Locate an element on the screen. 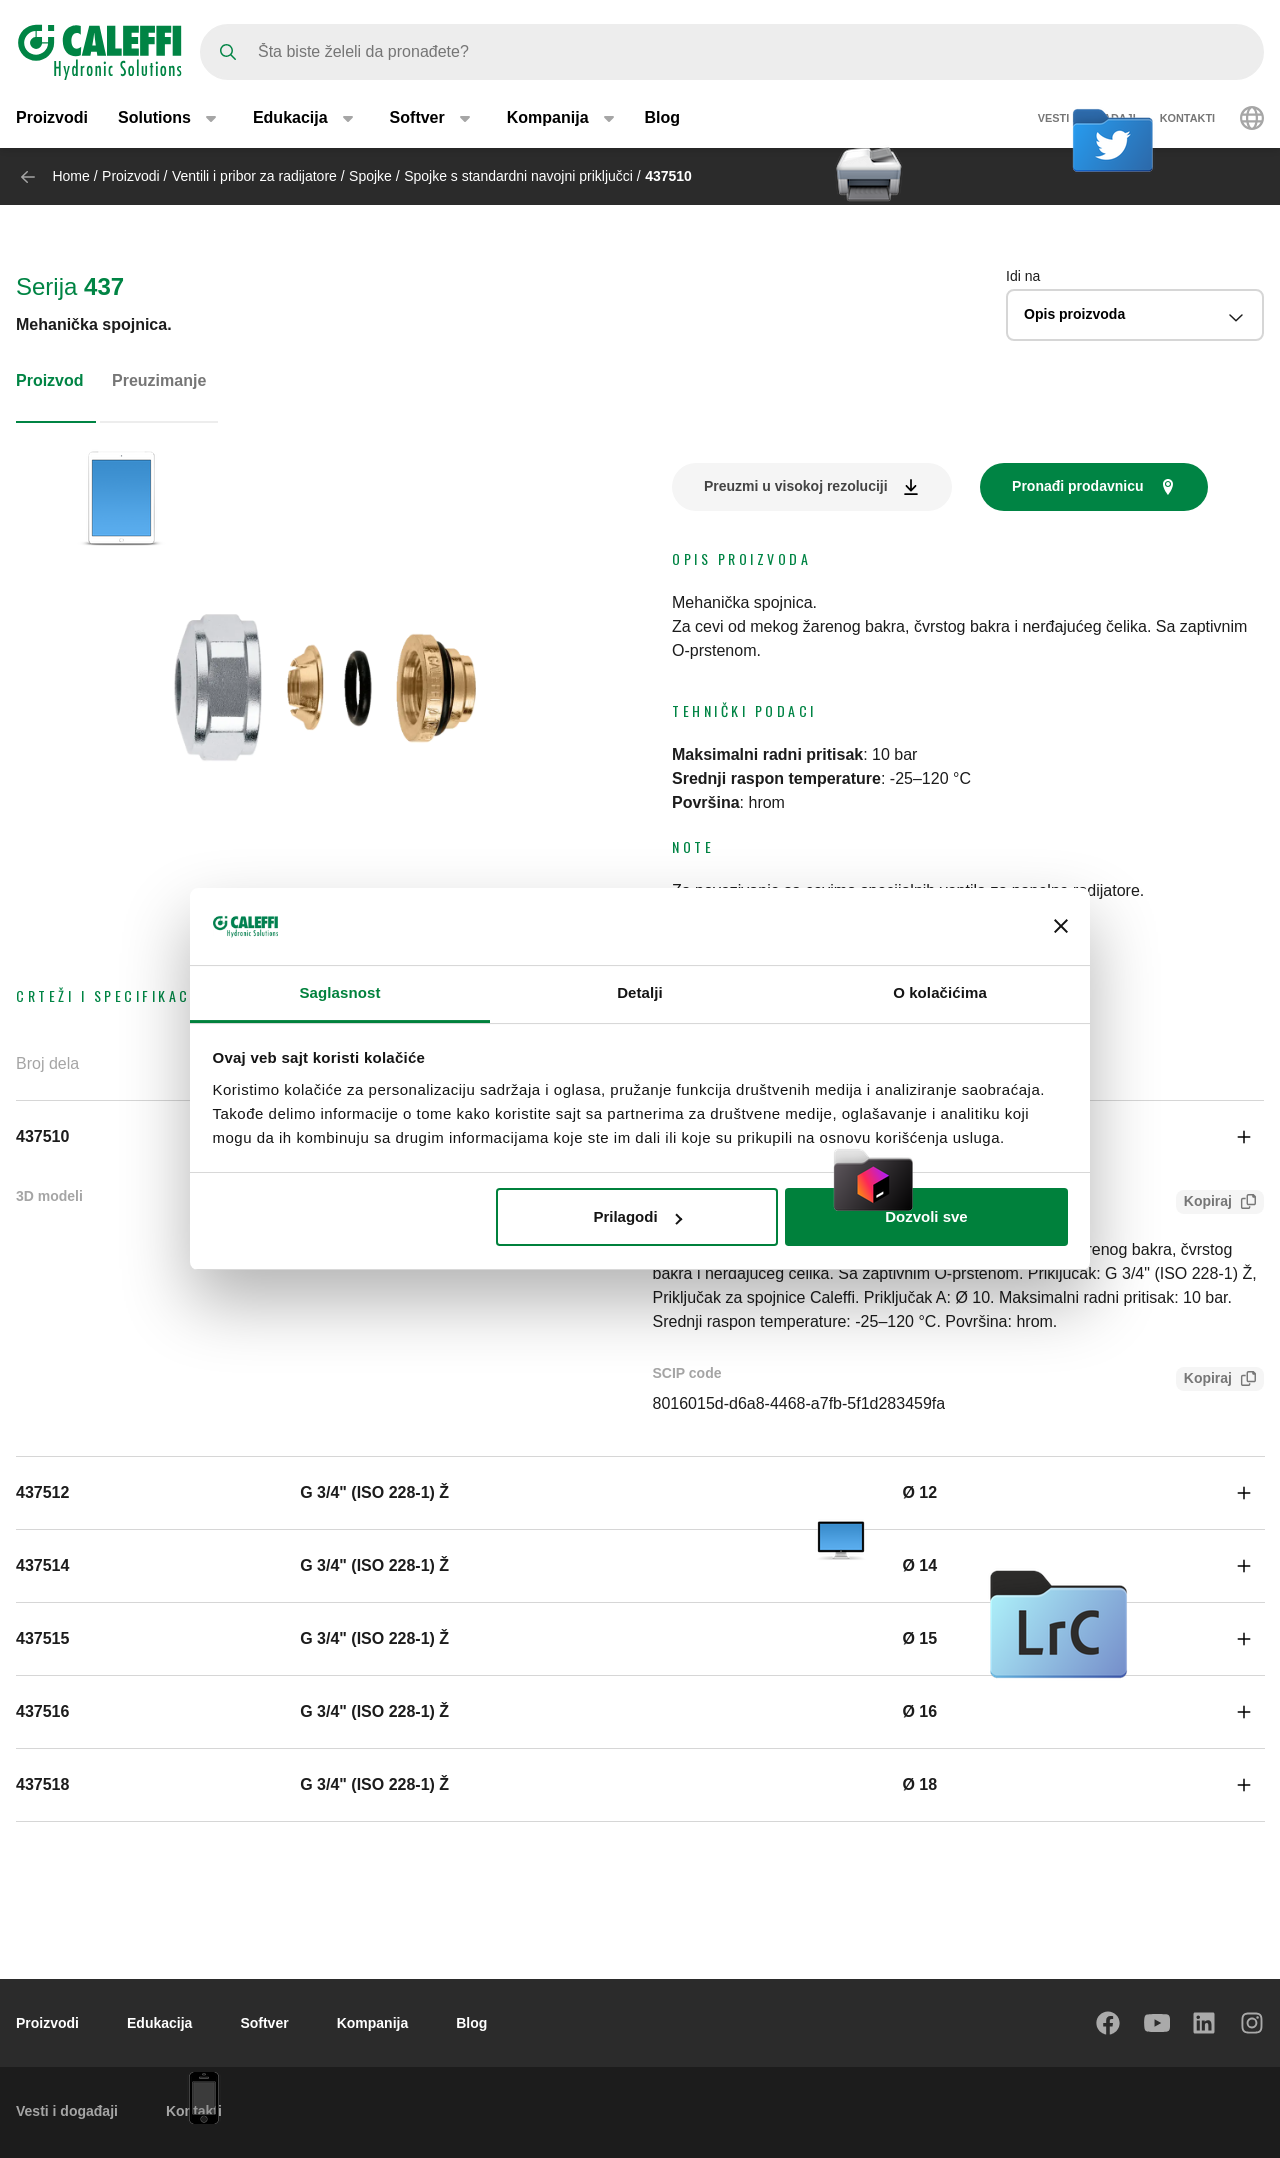  apple led cinema display 24-inch monitor is located at coordinates (841, 1532).